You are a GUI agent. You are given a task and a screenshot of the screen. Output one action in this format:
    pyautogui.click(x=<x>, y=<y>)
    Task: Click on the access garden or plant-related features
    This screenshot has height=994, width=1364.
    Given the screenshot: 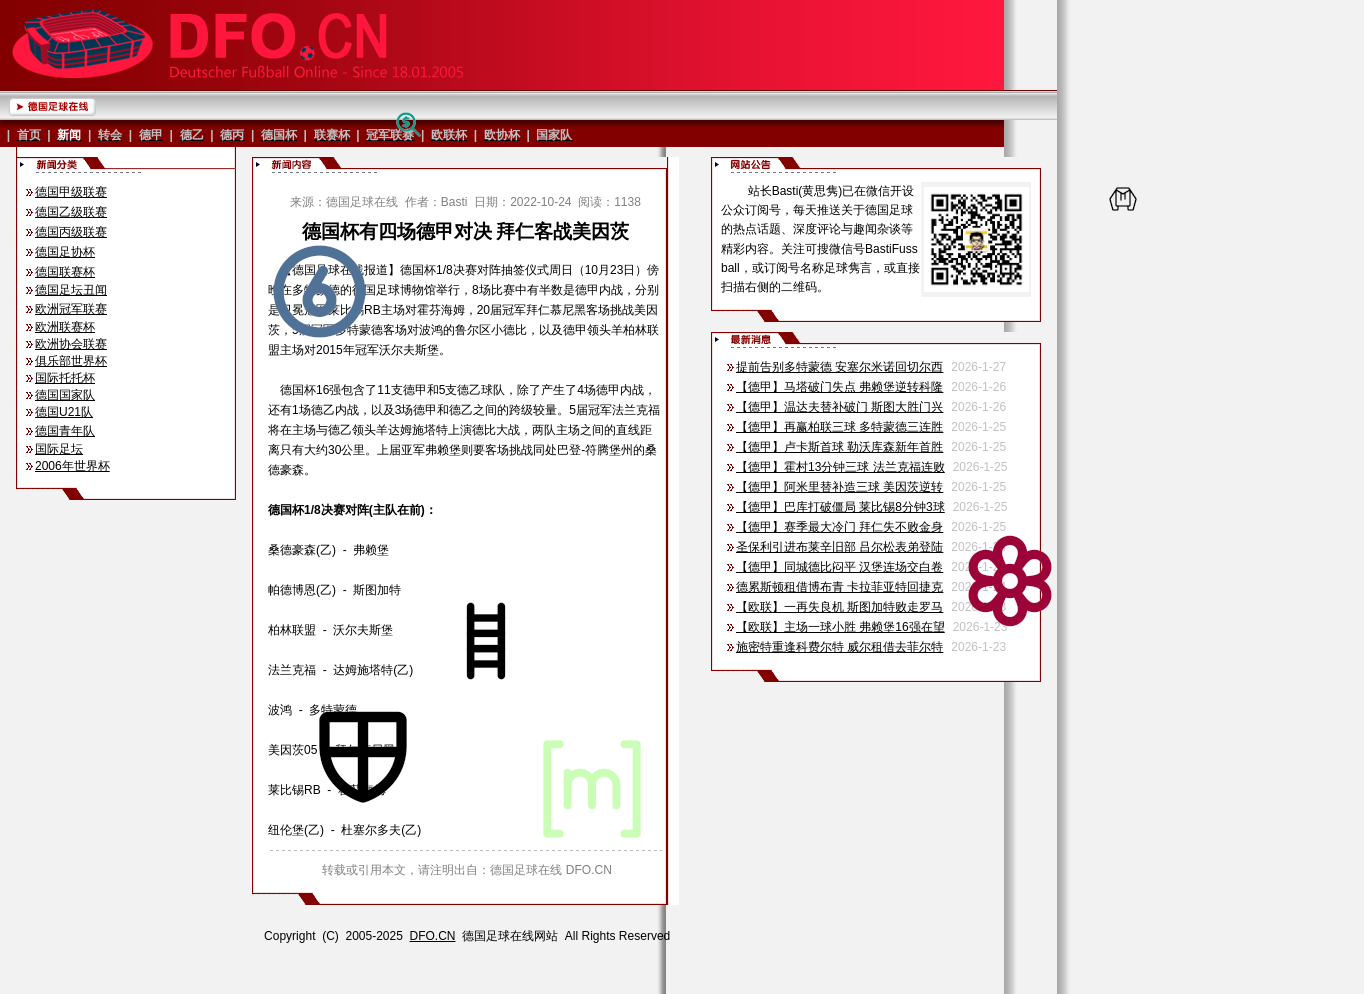 What is the action you would take?
    pyautogui.click(x=1010, y=581)
    